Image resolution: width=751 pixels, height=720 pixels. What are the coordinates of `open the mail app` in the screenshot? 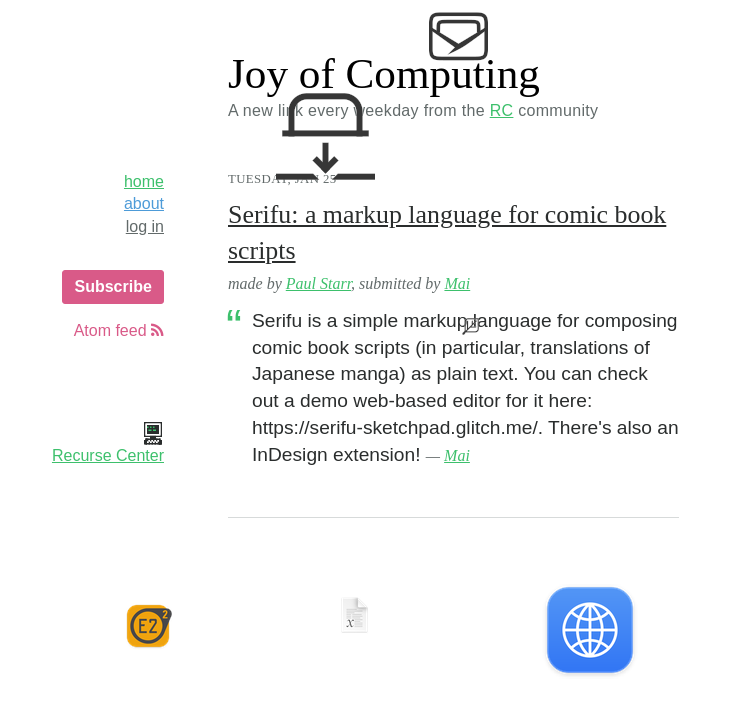 It's located at (458, 34).